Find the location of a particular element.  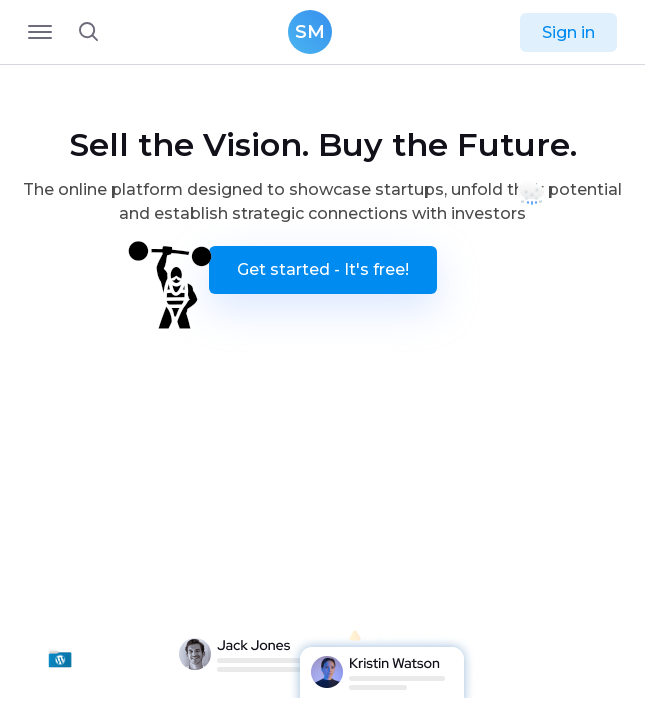

folder containing wordpress website files is located at coordinates (60, 659).